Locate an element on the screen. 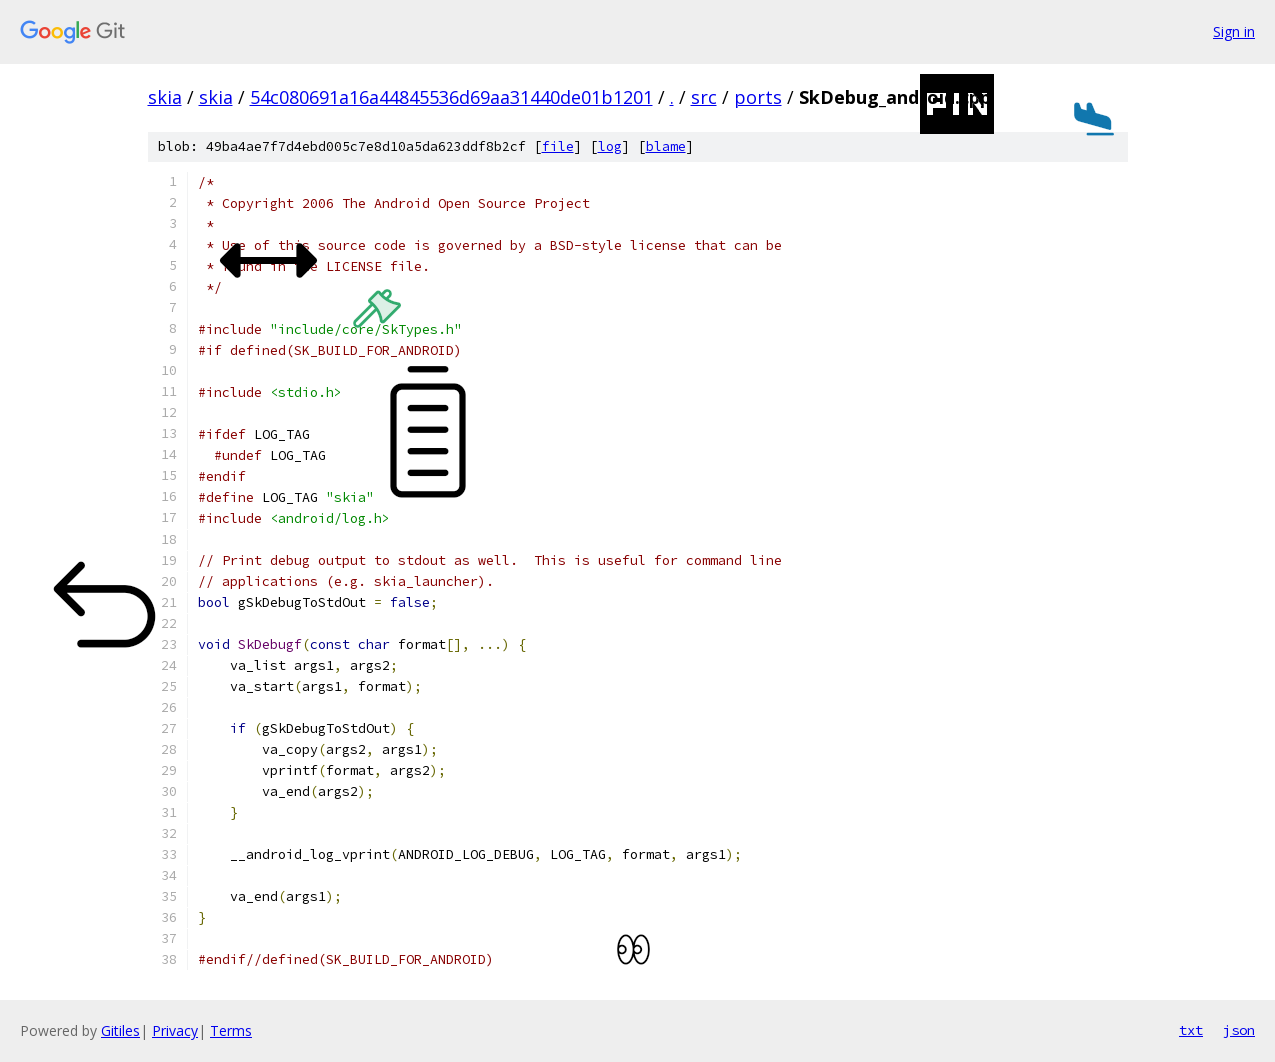 Image resolution: width=1275 pixels, height=1062 pixels. indicates flight arrival status is located at coordinates (1092, 119).